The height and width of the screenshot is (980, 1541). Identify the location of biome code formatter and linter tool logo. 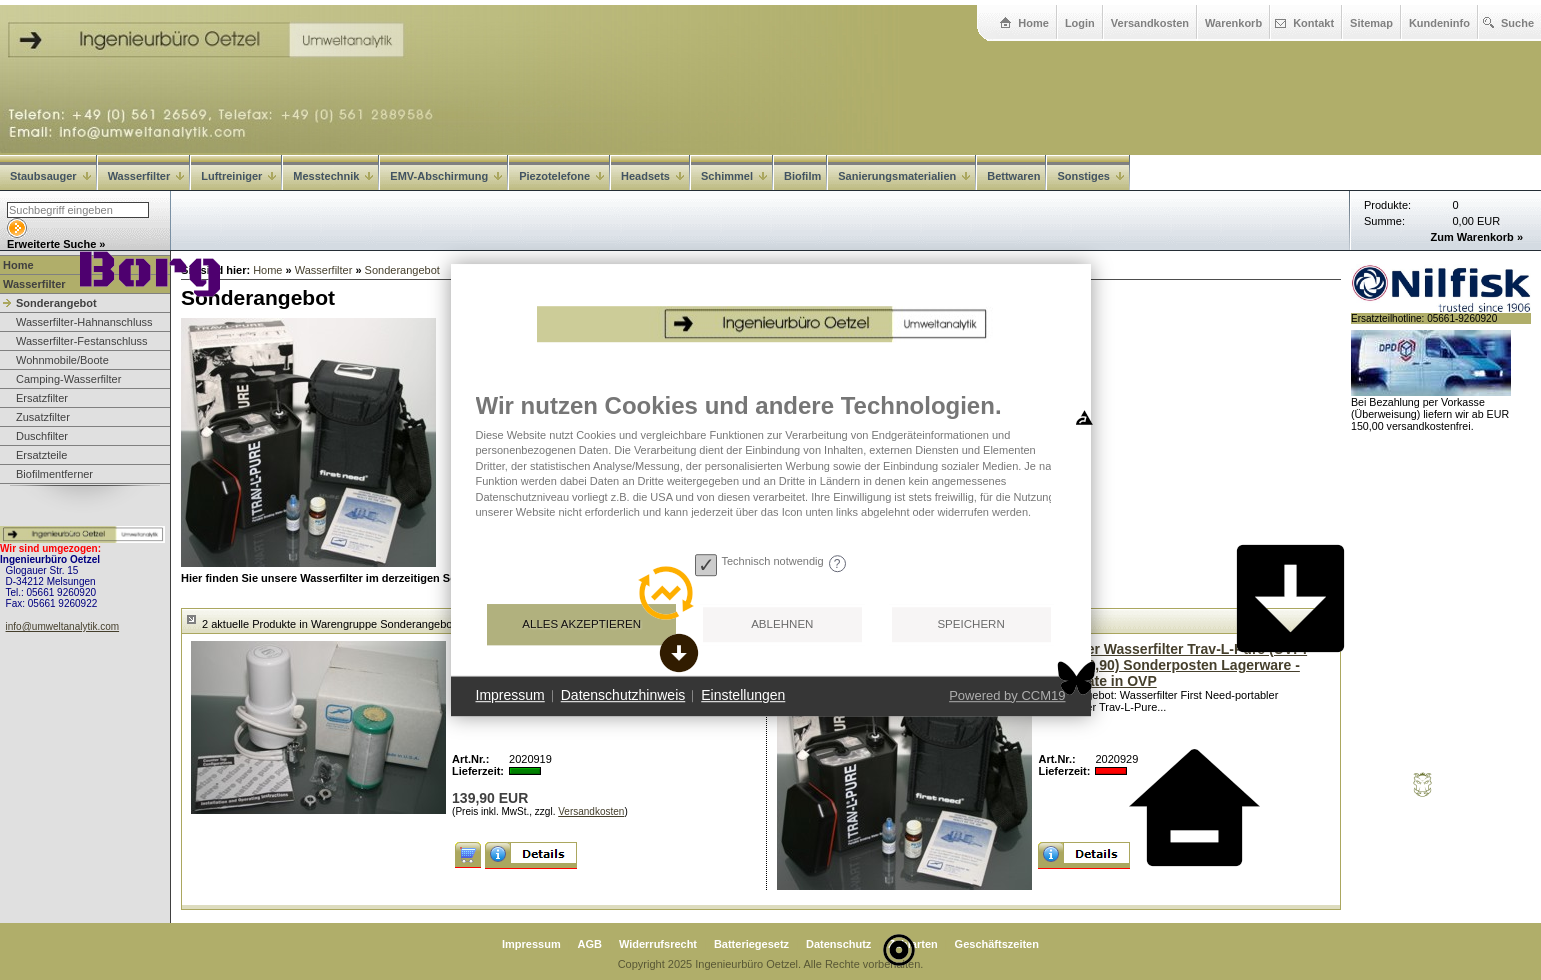
(1084, 417).